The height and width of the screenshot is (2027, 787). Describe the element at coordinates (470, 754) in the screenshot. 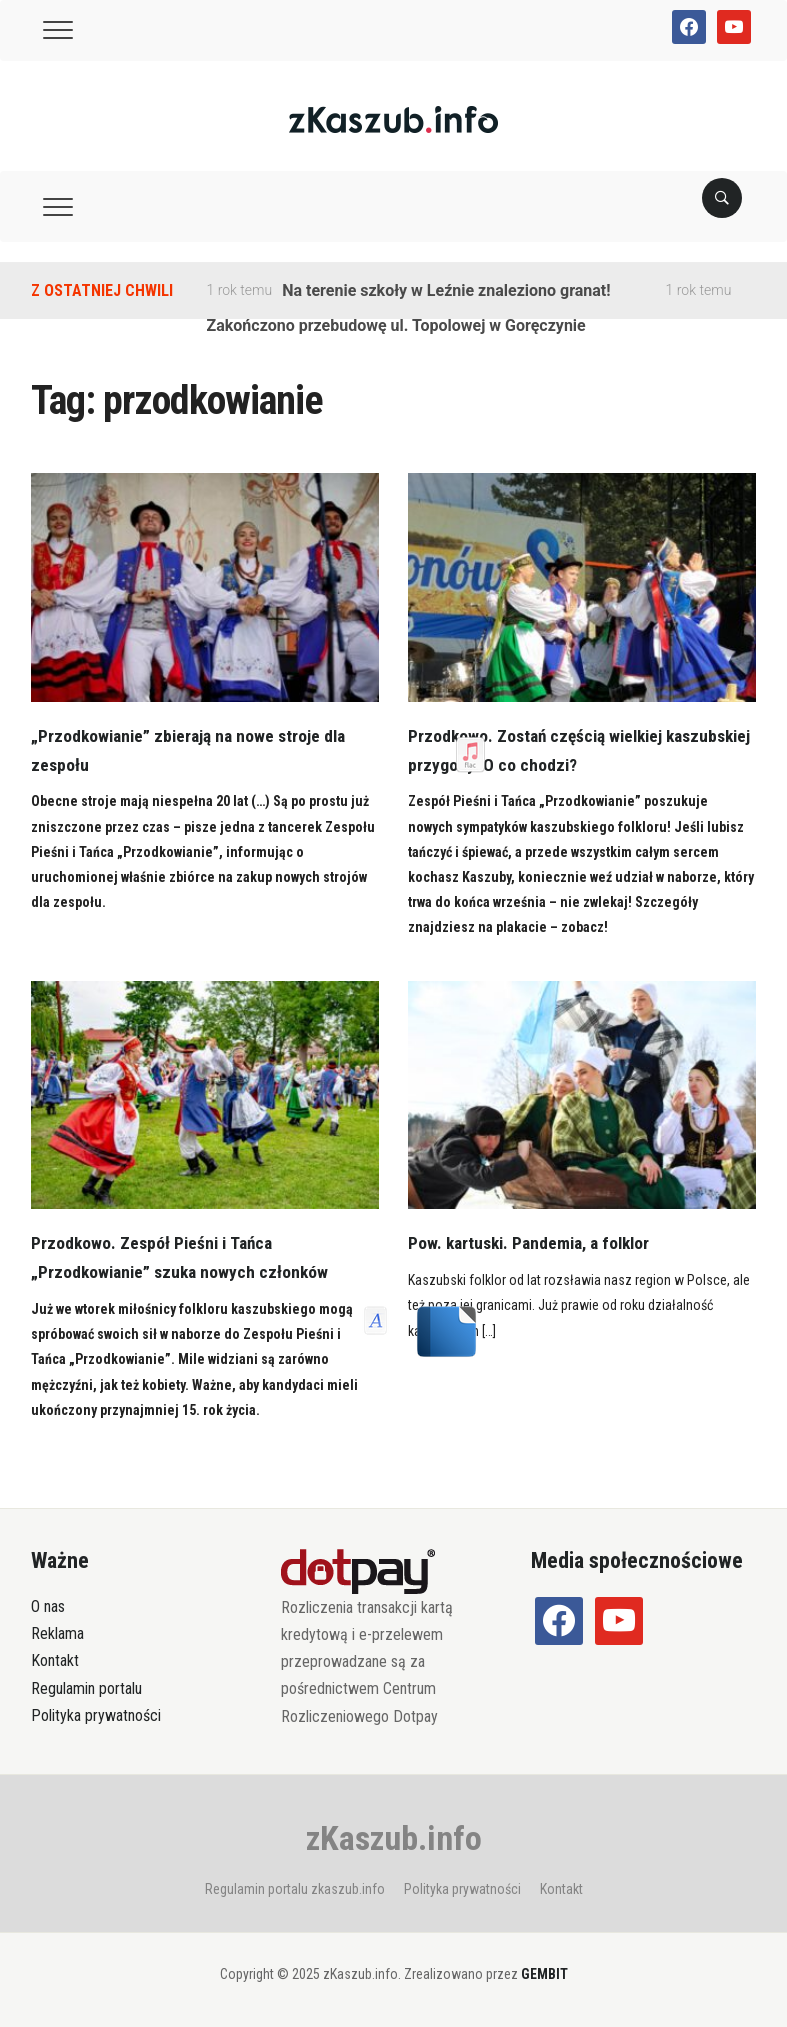

I see `a flac audio file` at that location.